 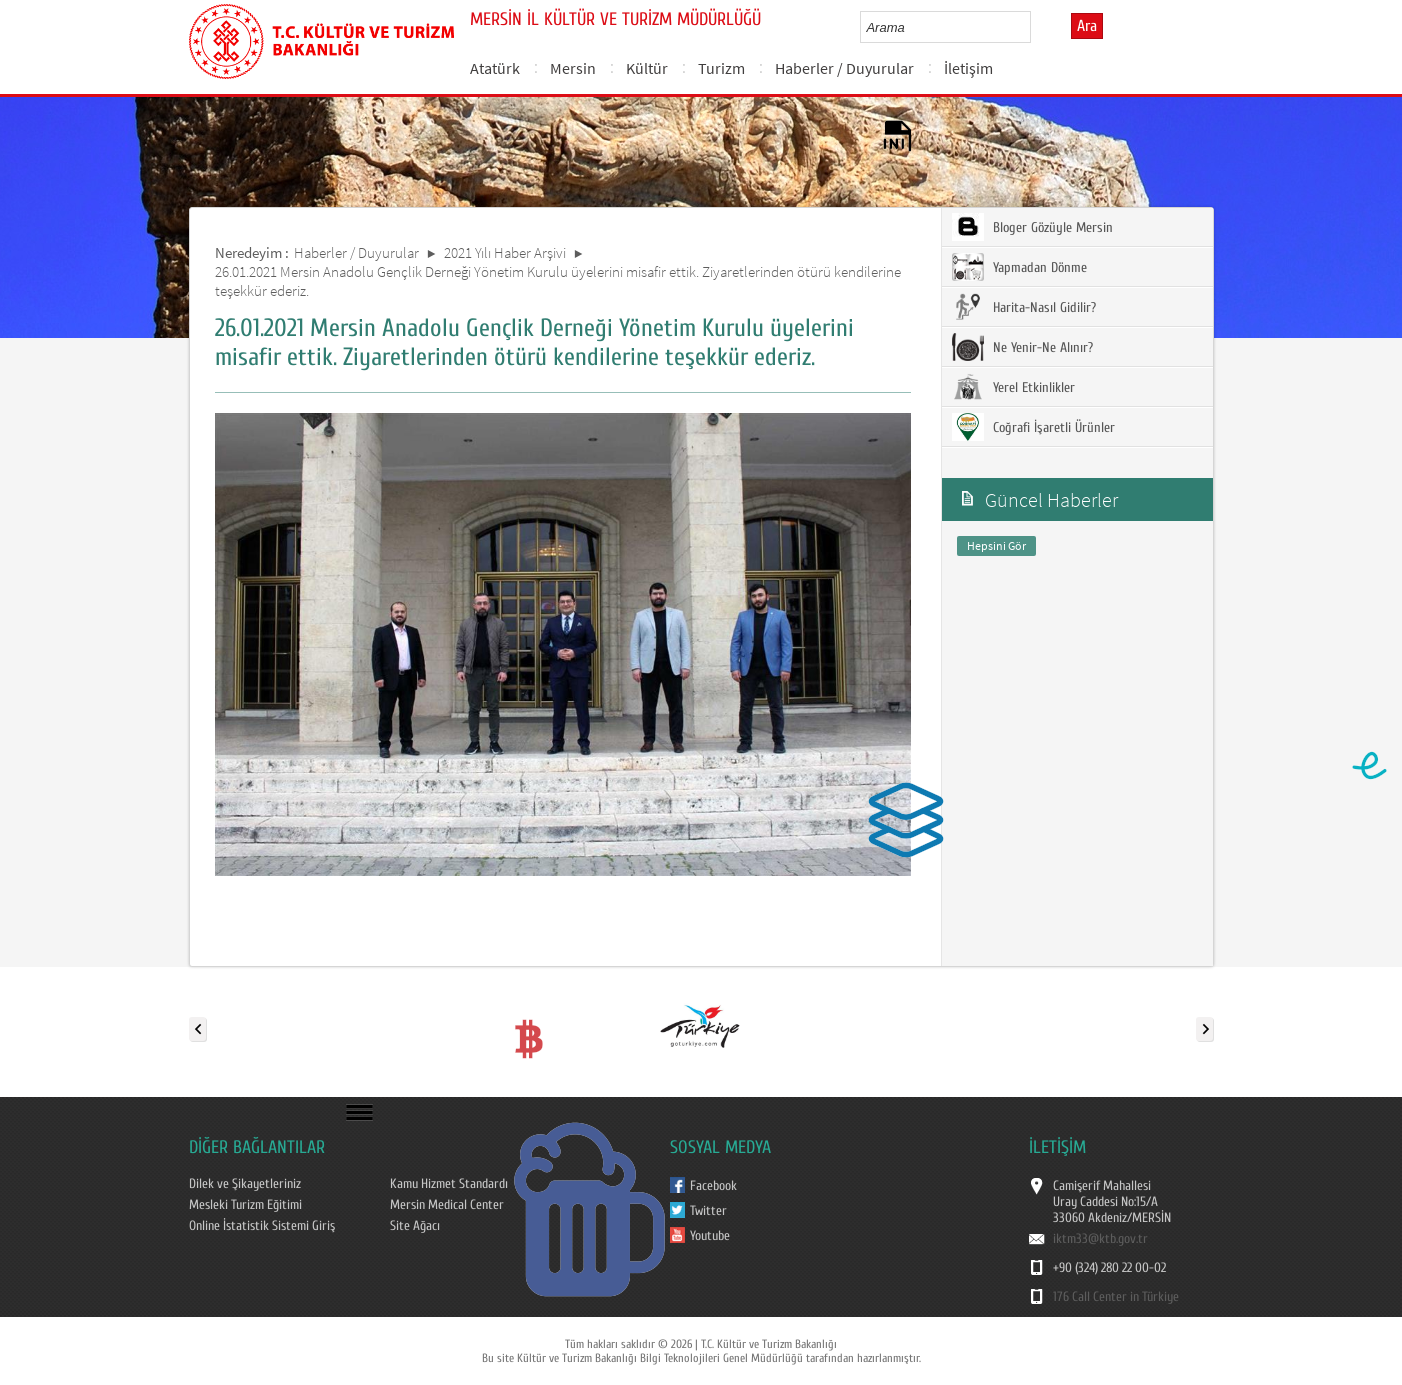 What do you see at coordinates (589, 1209) in the screenshot?
I see `browse nearby bars or pubs` at bounding box center [589, 1209].